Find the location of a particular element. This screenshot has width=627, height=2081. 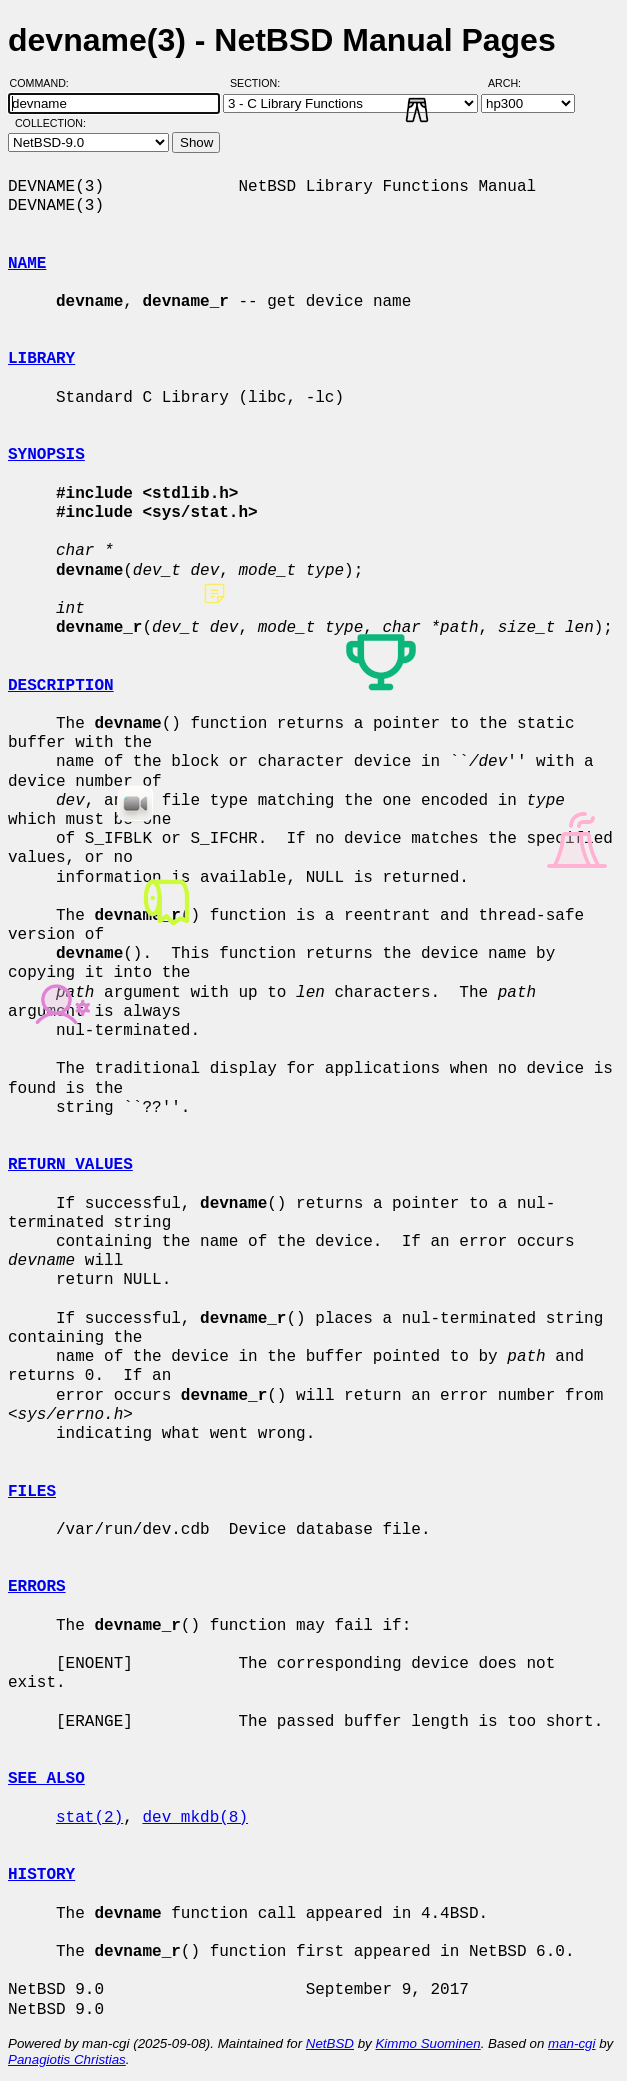

browse pants or bottoms in a clothing app is located at coordinates (417, 110).